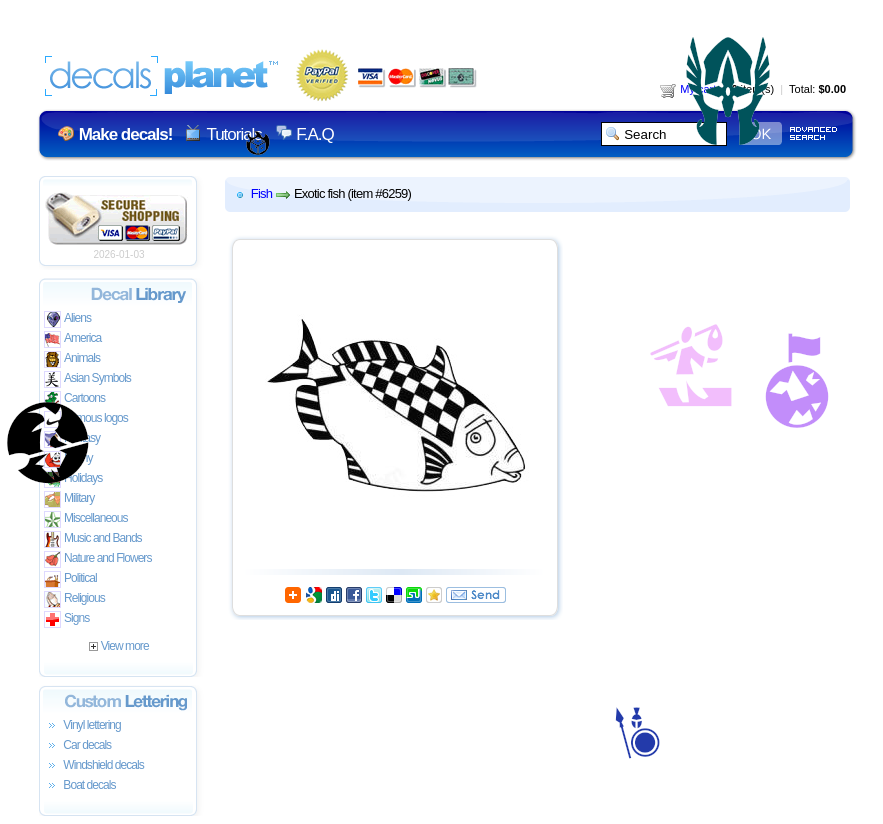 The height and width of the screenshot is (824, 883). Describe the element at coordinates (797, 380) in the screenshot. I see `conquer or claim a planet in a strategy game` at that location.